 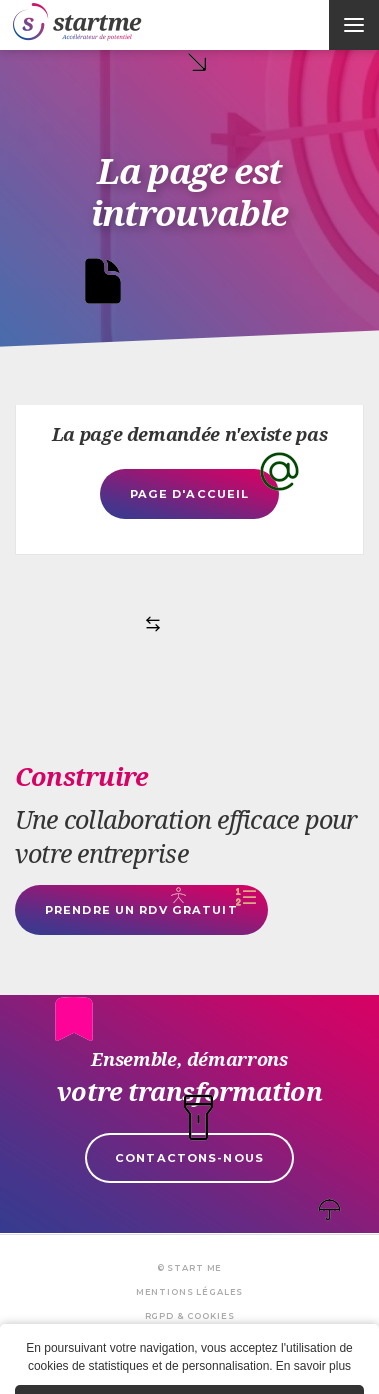 What do you see at coordinates (329, 1209) in the screenshot?
I see `view weather protection or rain forecast` at bounding box center [329, 1209].